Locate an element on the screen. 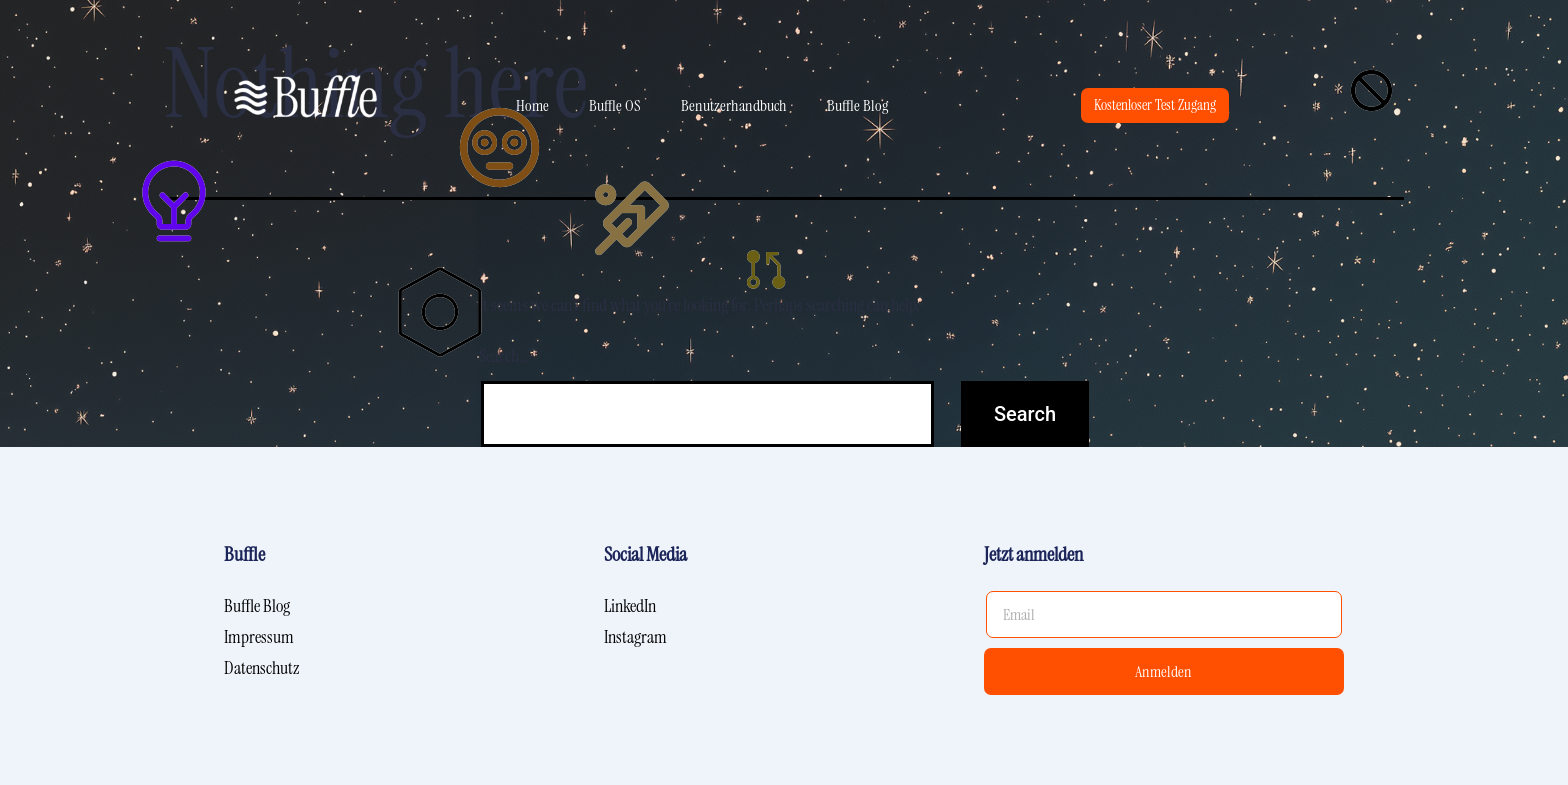  react with embarrassment or surprise is located at coordinates (499, 147).